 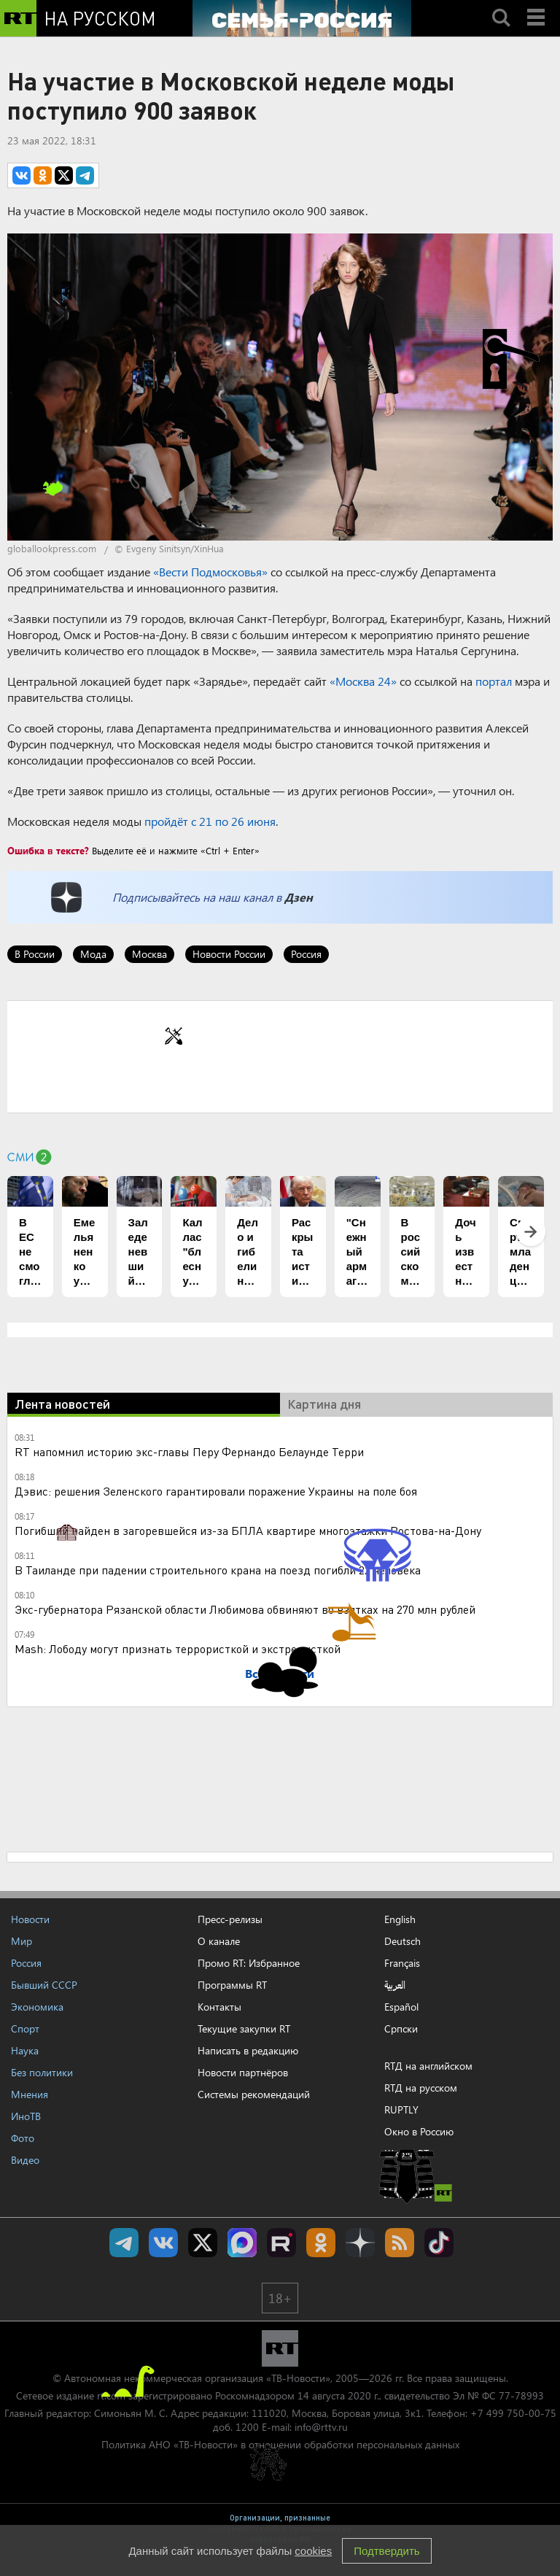 What do you see at coordinates (52, 488) in the screenshot?
I see `select iceland as a country or region` at bounding box center [52, 488].